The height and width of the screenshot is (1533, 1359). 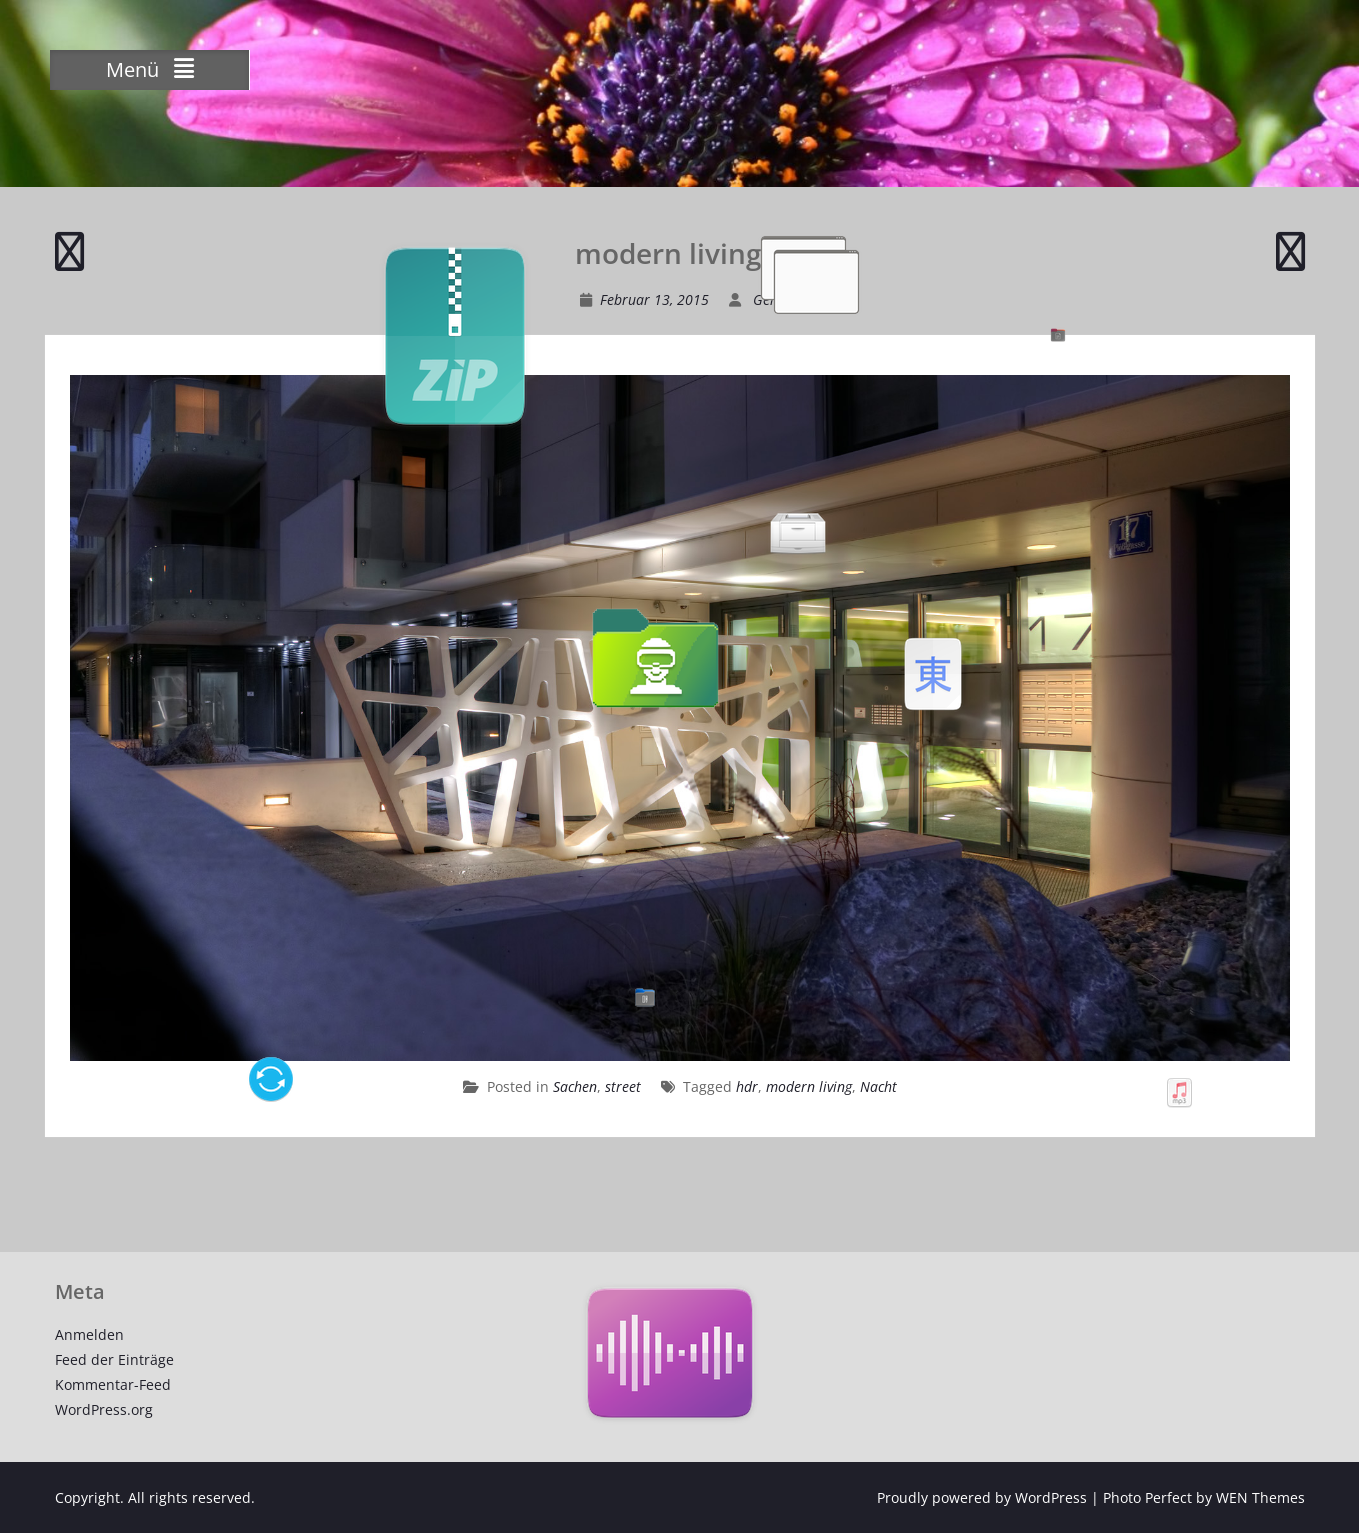 What do you see at coordinates (798, 534) in the screenshot?
I see `access printer settings` at bounding box center [798, 534].